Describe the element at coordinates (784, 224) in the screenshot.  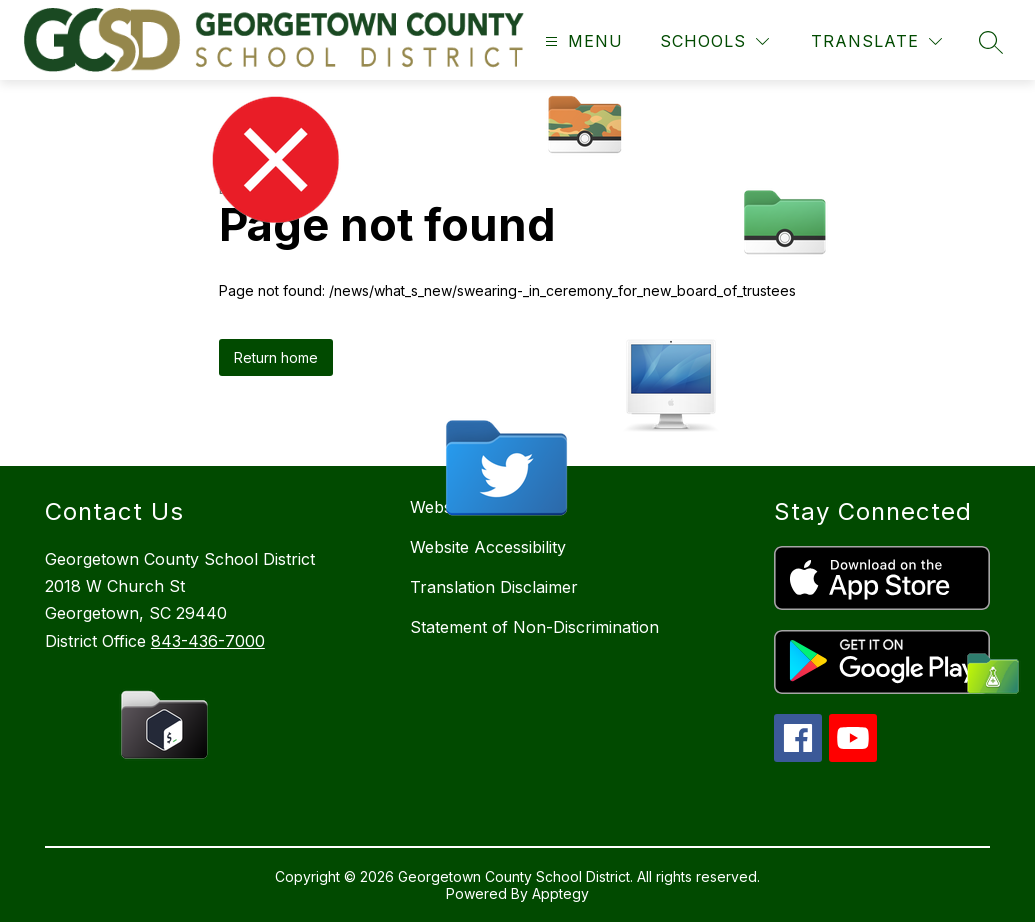
I see `folder for storing pokémon-related files or games` at that location.